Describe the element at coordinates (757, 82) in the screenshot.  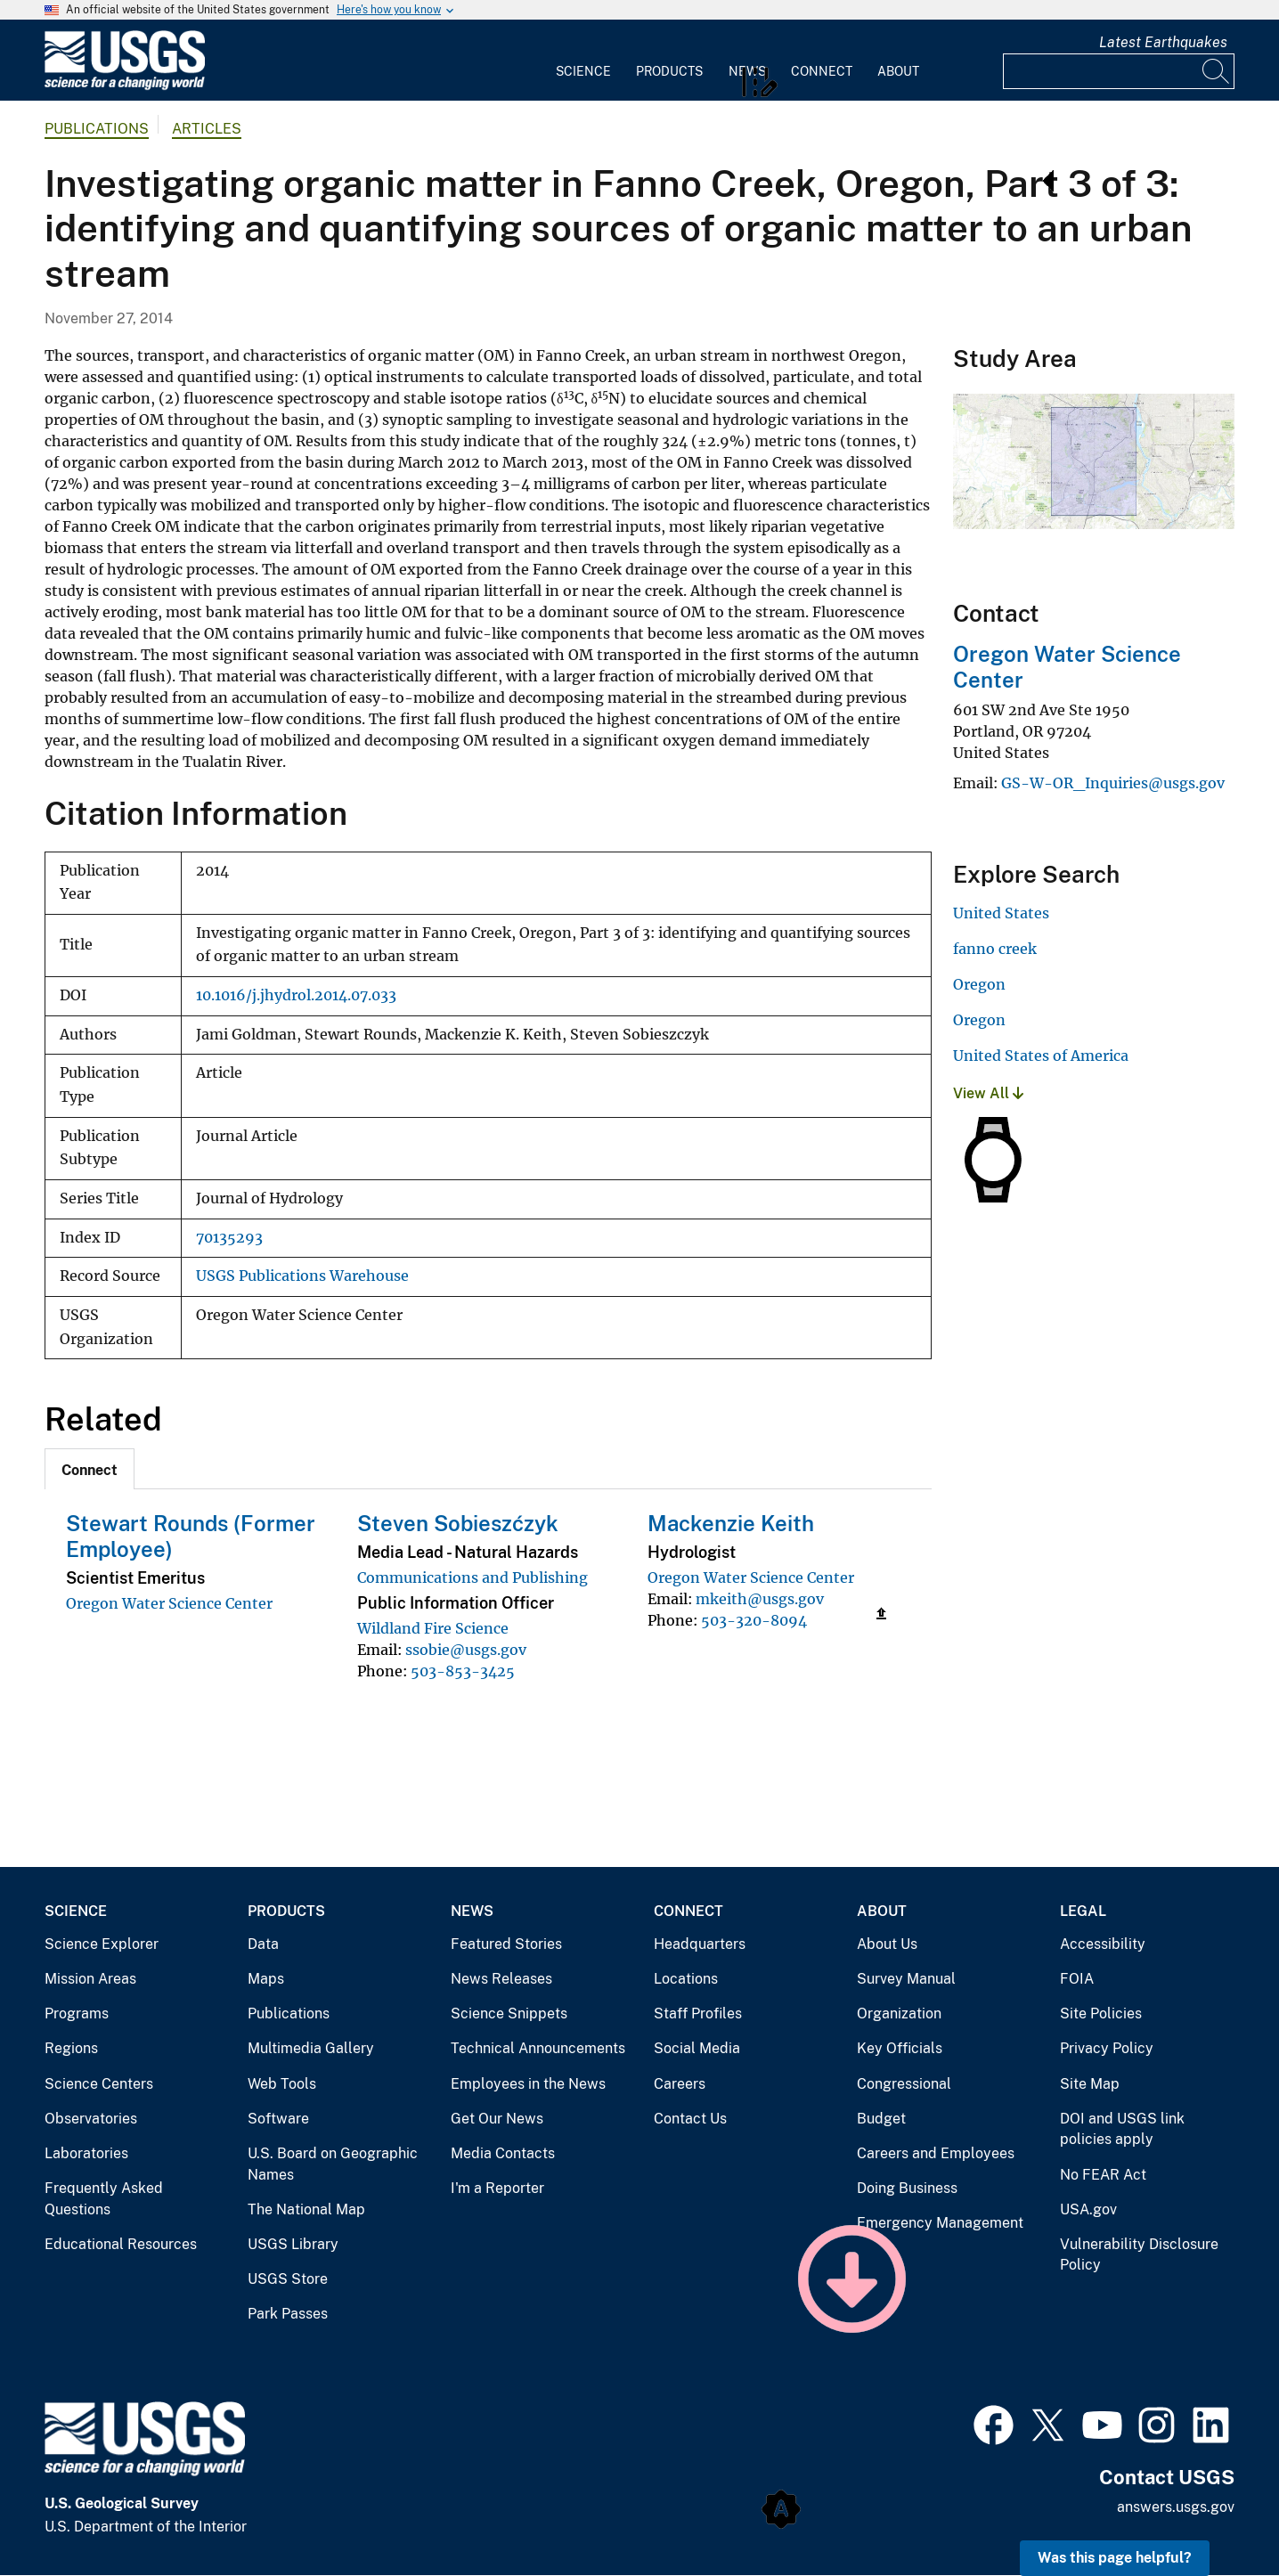
I see `edit road or route details` at that location.